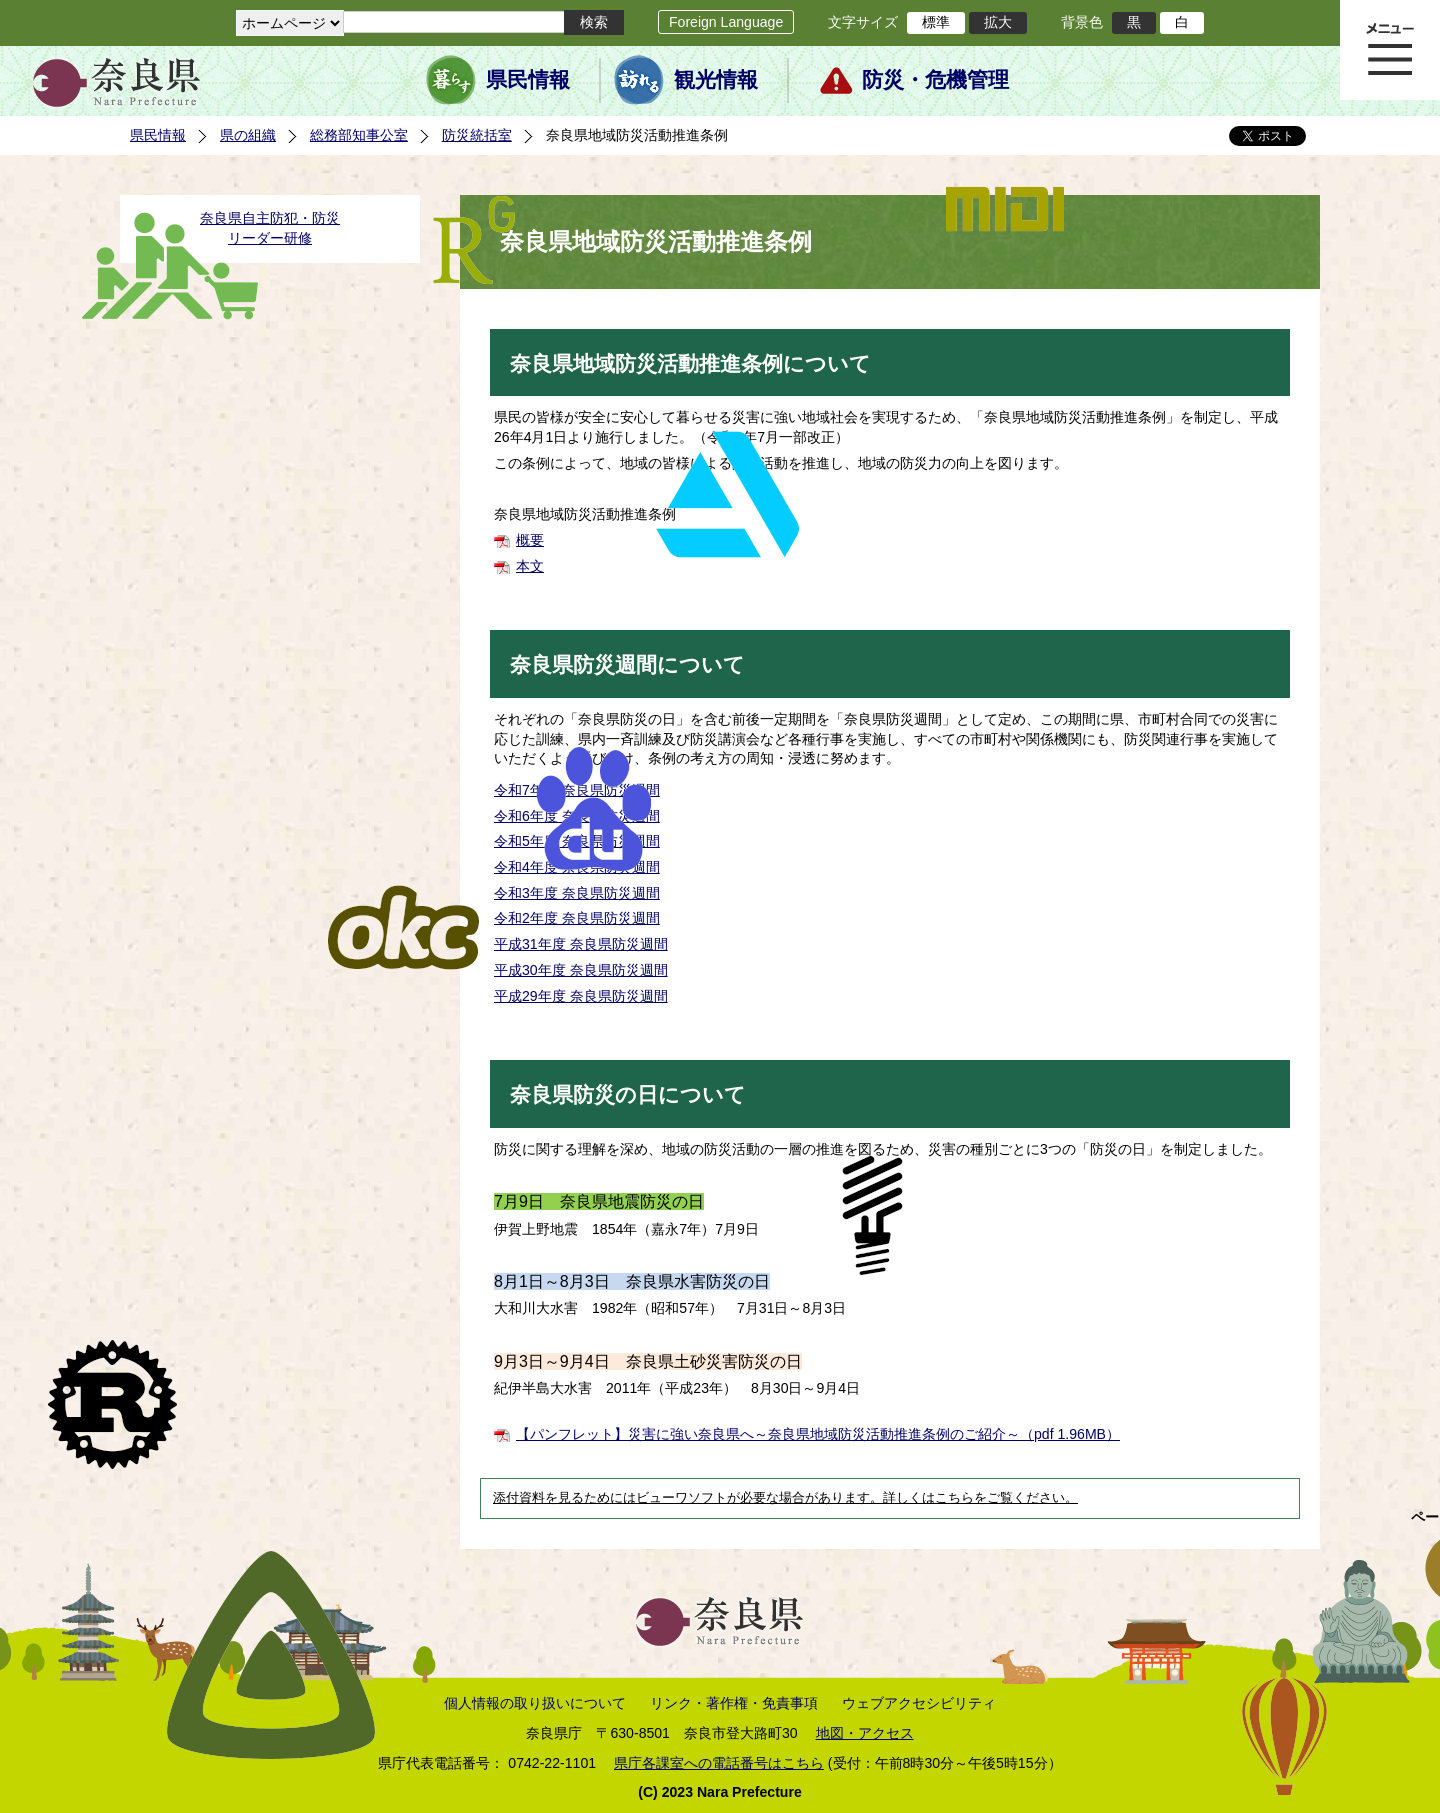 The width and height of the screenshot is (1440, 1813). Describe the element at coordinates (1005, 209) in the screenshot. I see `midi audio format or protocol indicator` at that location.